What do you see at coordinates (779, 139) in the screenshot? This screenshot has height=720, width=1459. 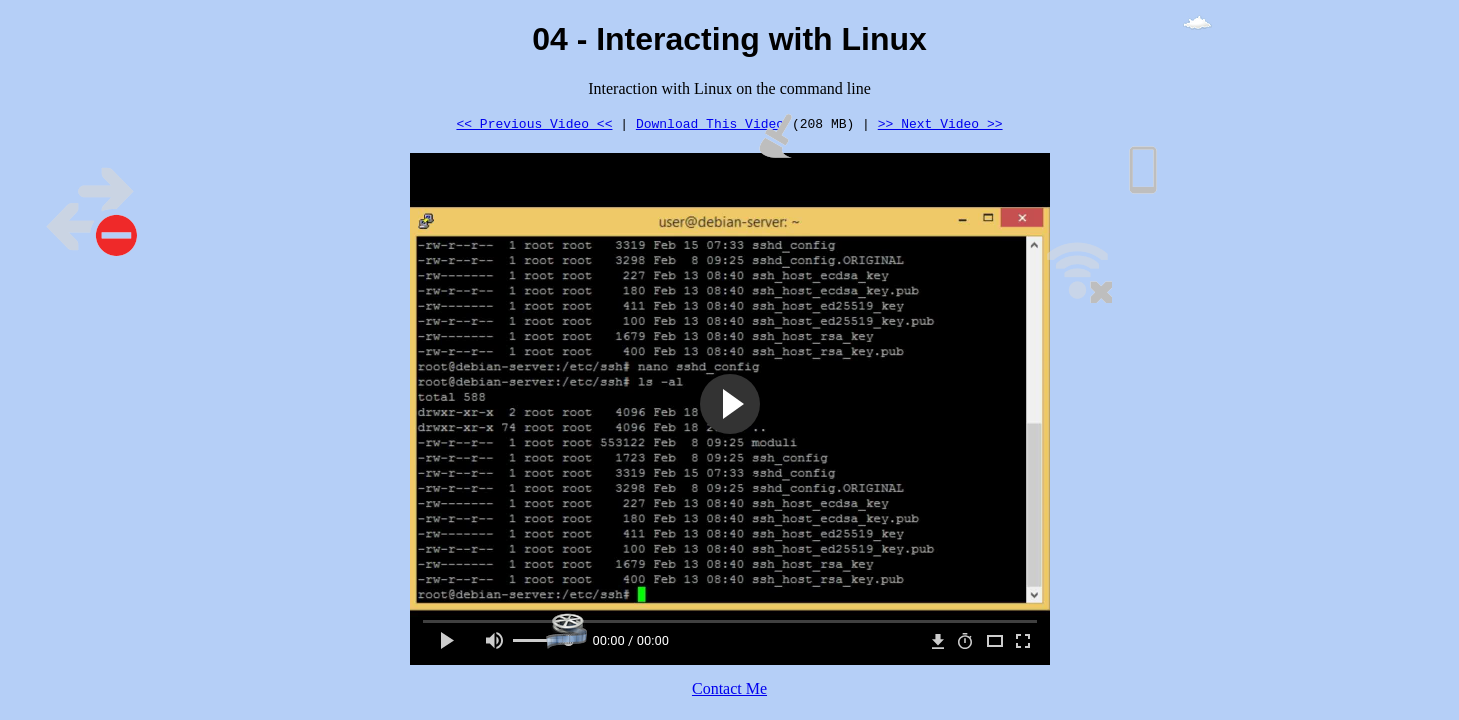 I see `clear all items or entries` at bounding box center [779, 139].